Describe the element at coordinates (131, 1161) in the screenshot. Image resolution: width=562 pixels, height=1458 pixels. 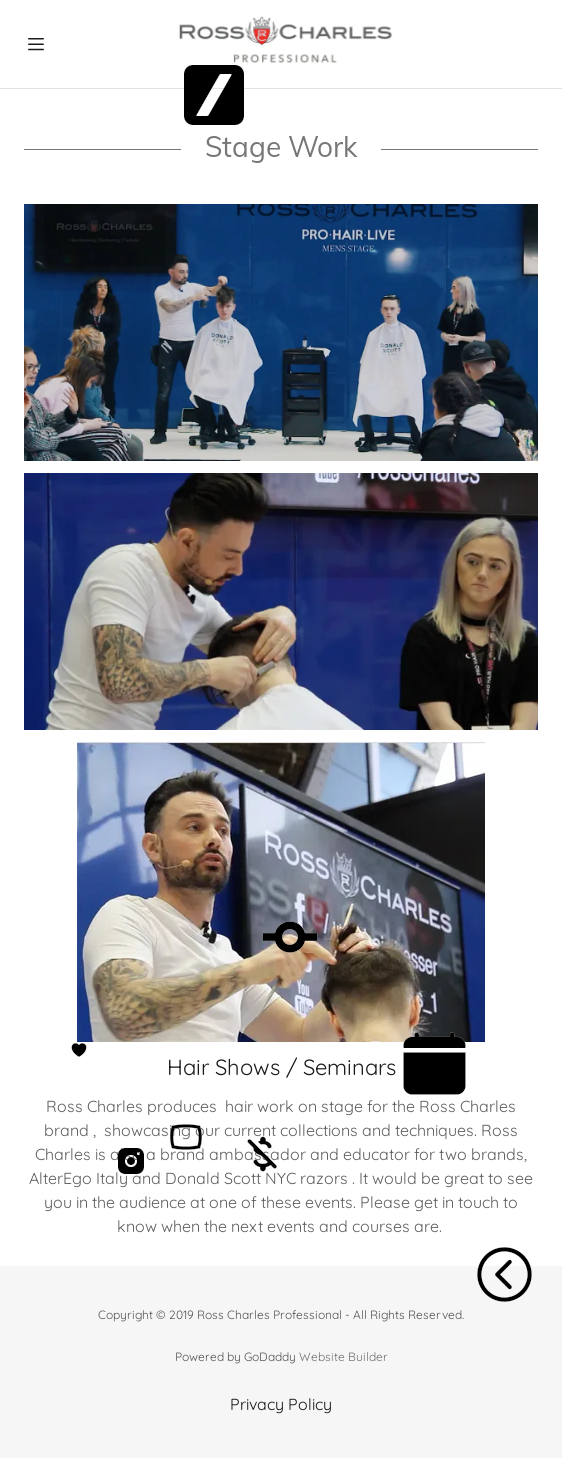
I see `open instagram app` at that location.